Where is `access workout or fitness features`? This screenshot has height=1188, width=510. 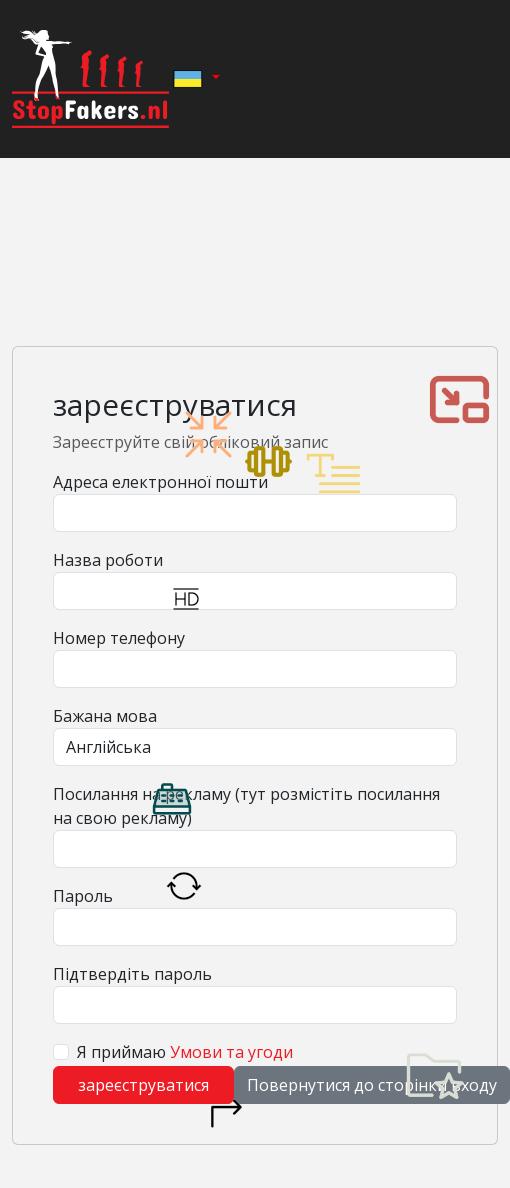 access workout or fitness features is located at coordinates (268, 461).